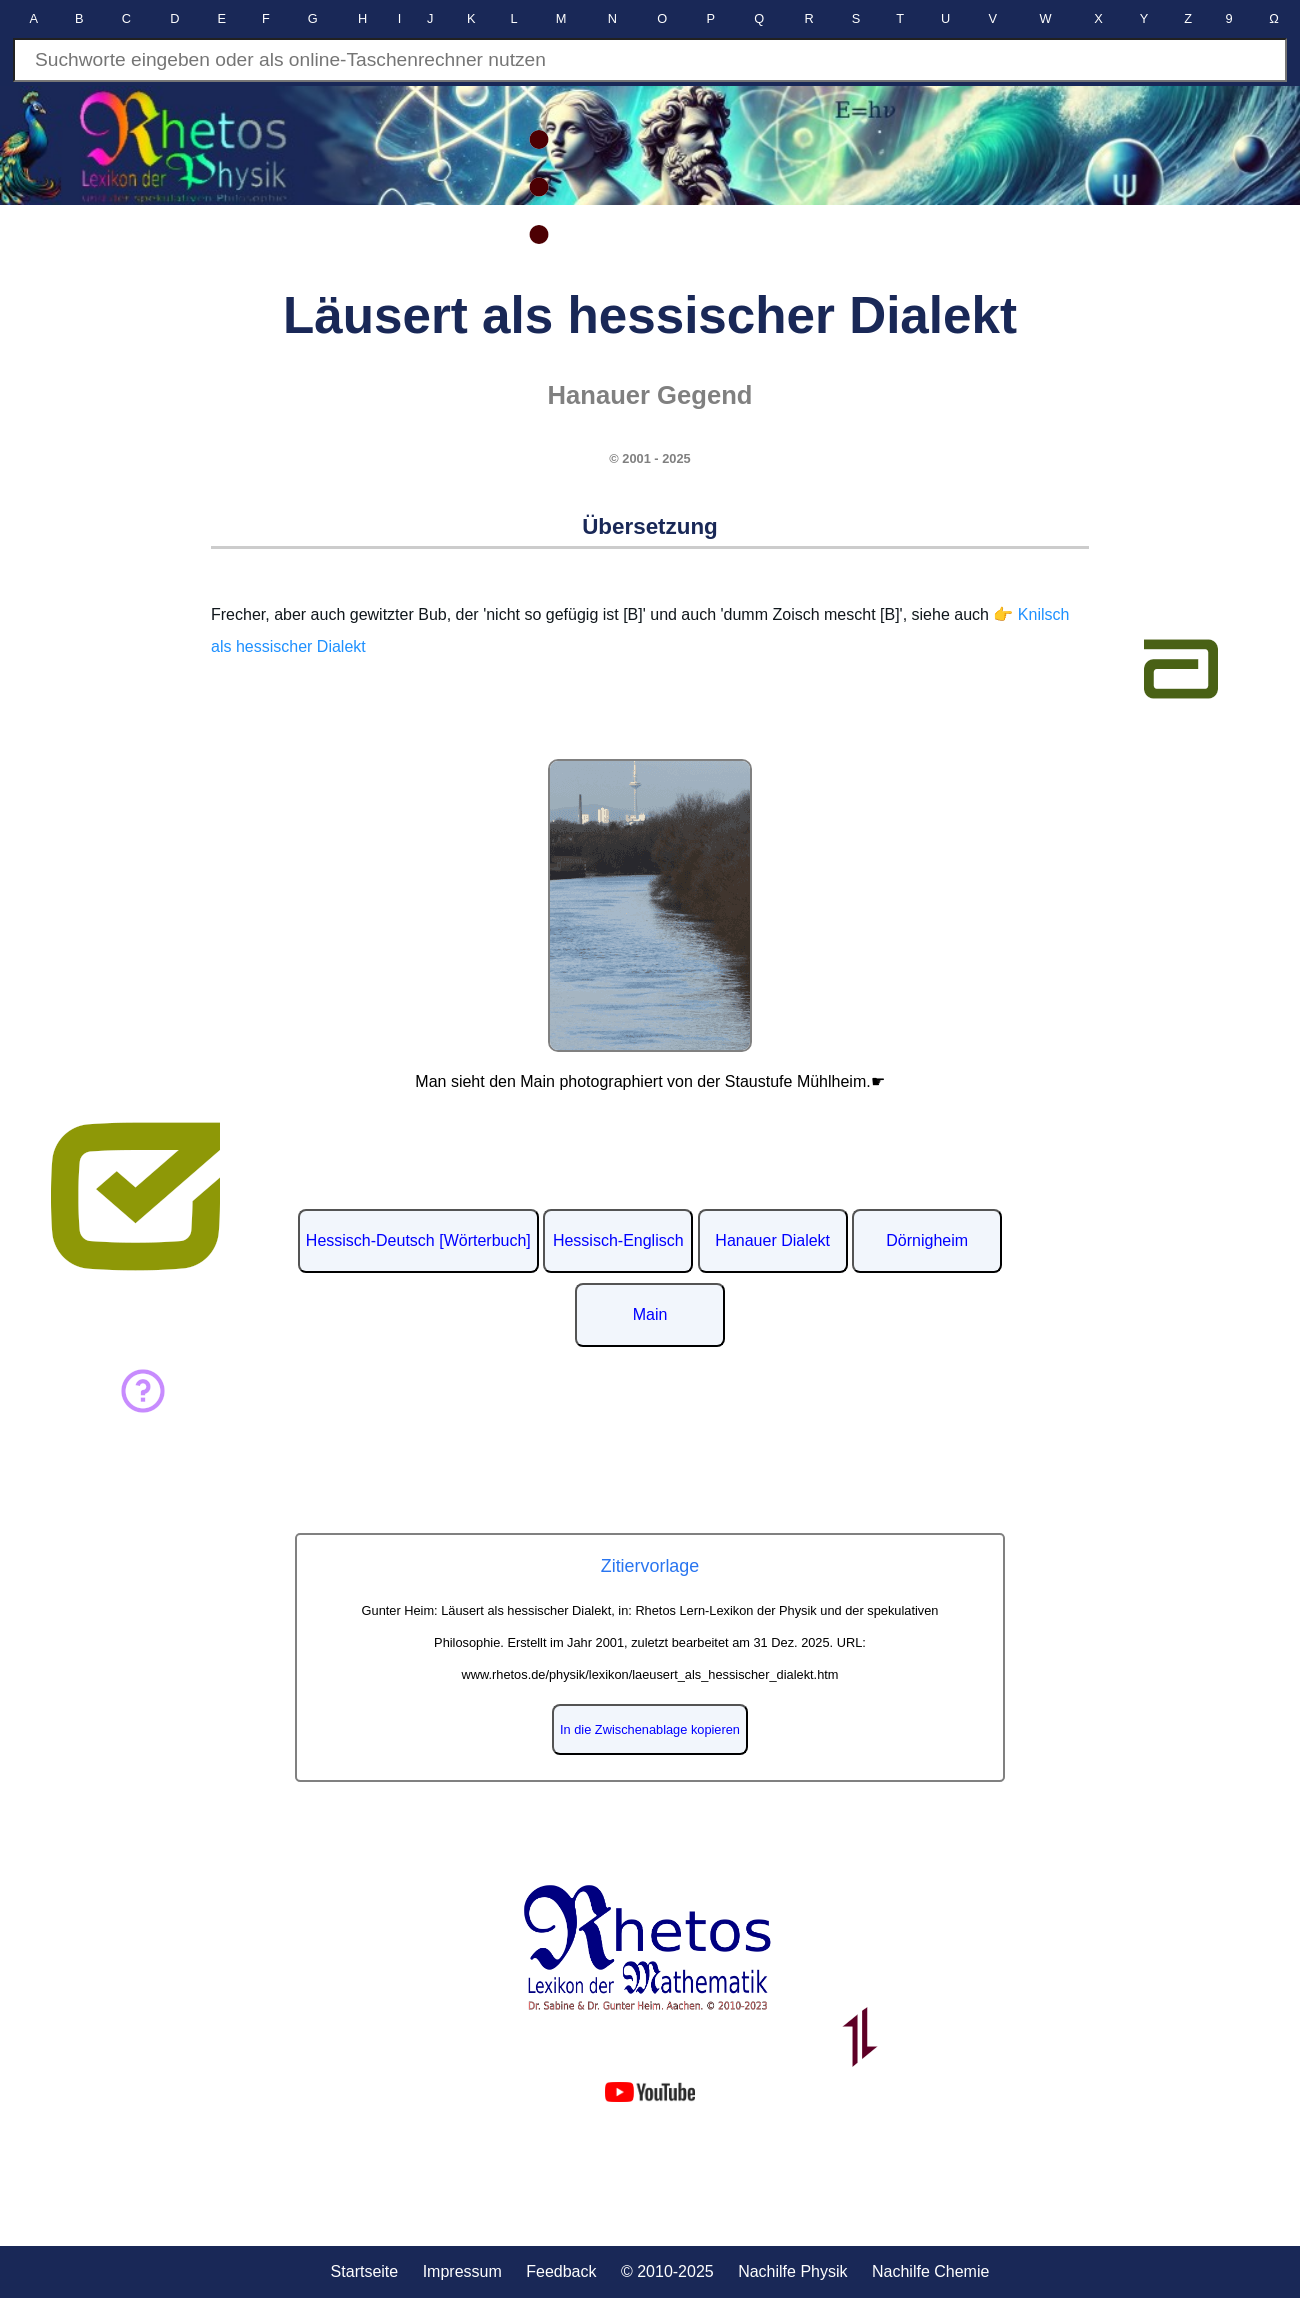  I want to click on helpdesk logo - customer support platform, so click(135, 1196).